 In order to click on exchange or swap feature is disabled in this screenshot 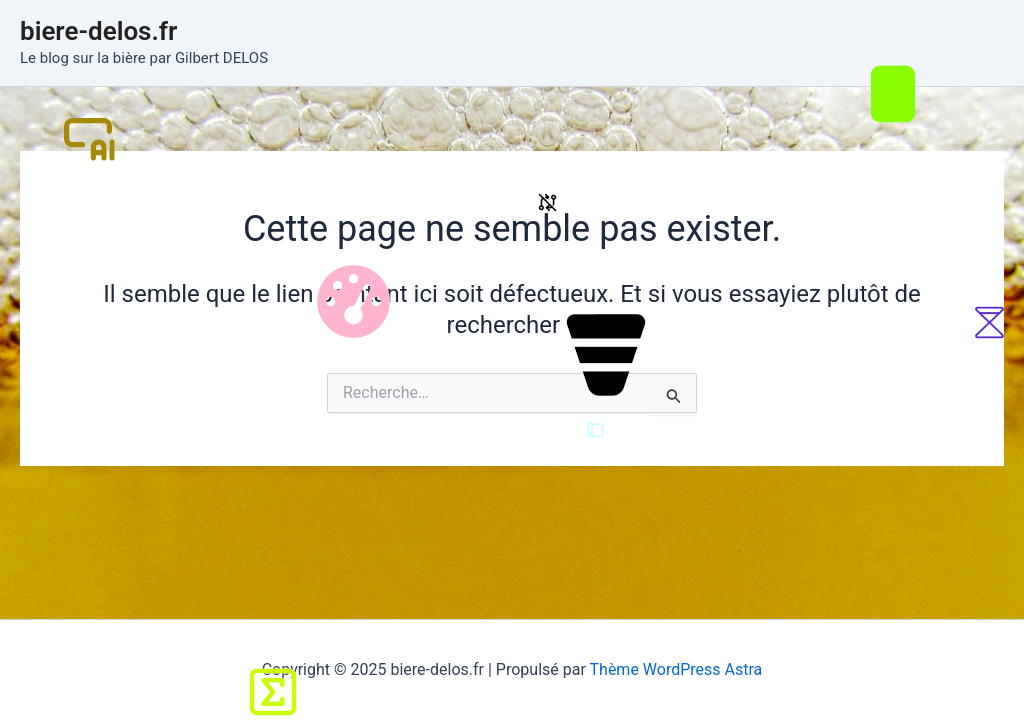, I will do `click(547, 202)`.